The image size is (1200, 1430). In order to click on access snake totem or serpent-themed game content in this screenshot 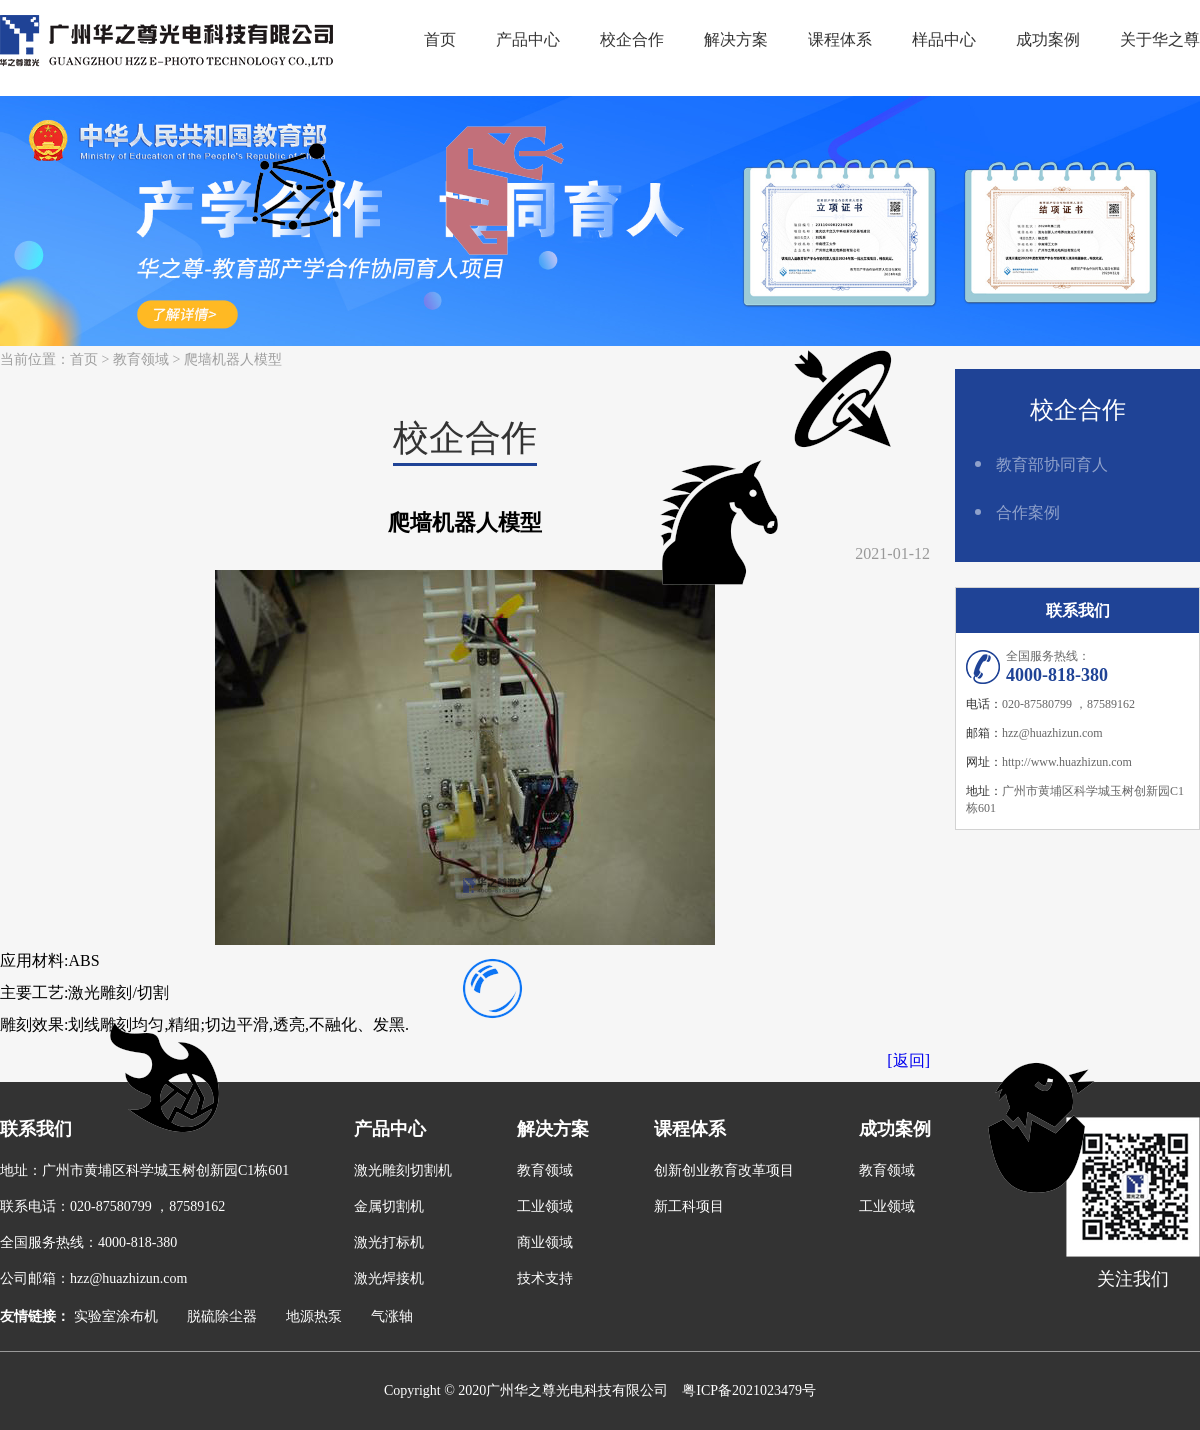, I will do `click(499, 190)`.